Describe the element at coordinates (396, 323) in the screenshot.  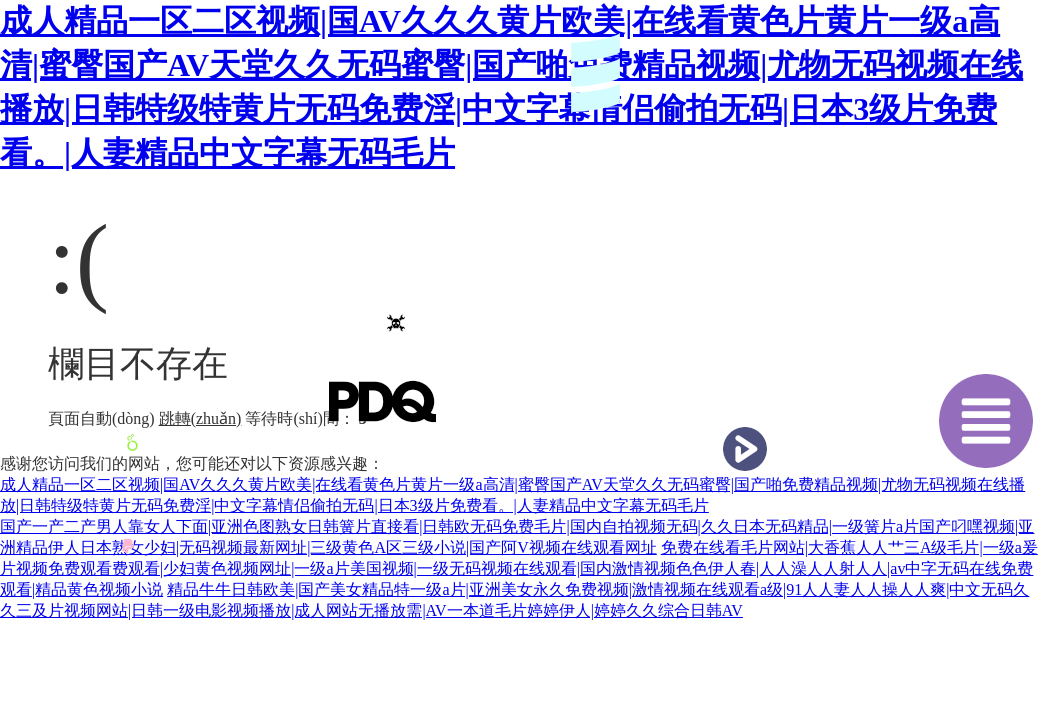
I see `visit hackaday website or community` at that location.